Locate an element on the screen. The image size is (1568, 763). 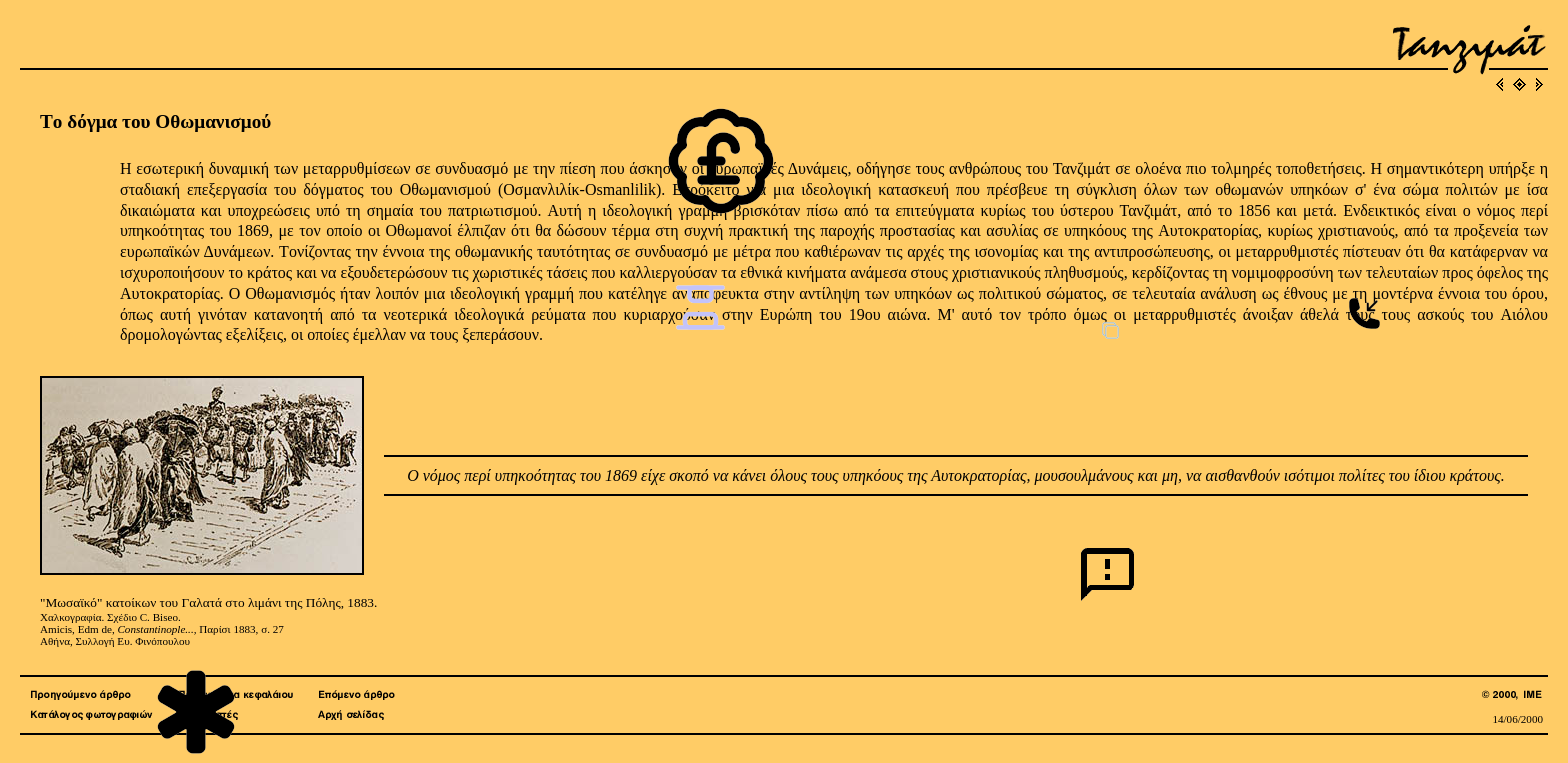
copy to clipboard is located at coordinates (1110, 330).